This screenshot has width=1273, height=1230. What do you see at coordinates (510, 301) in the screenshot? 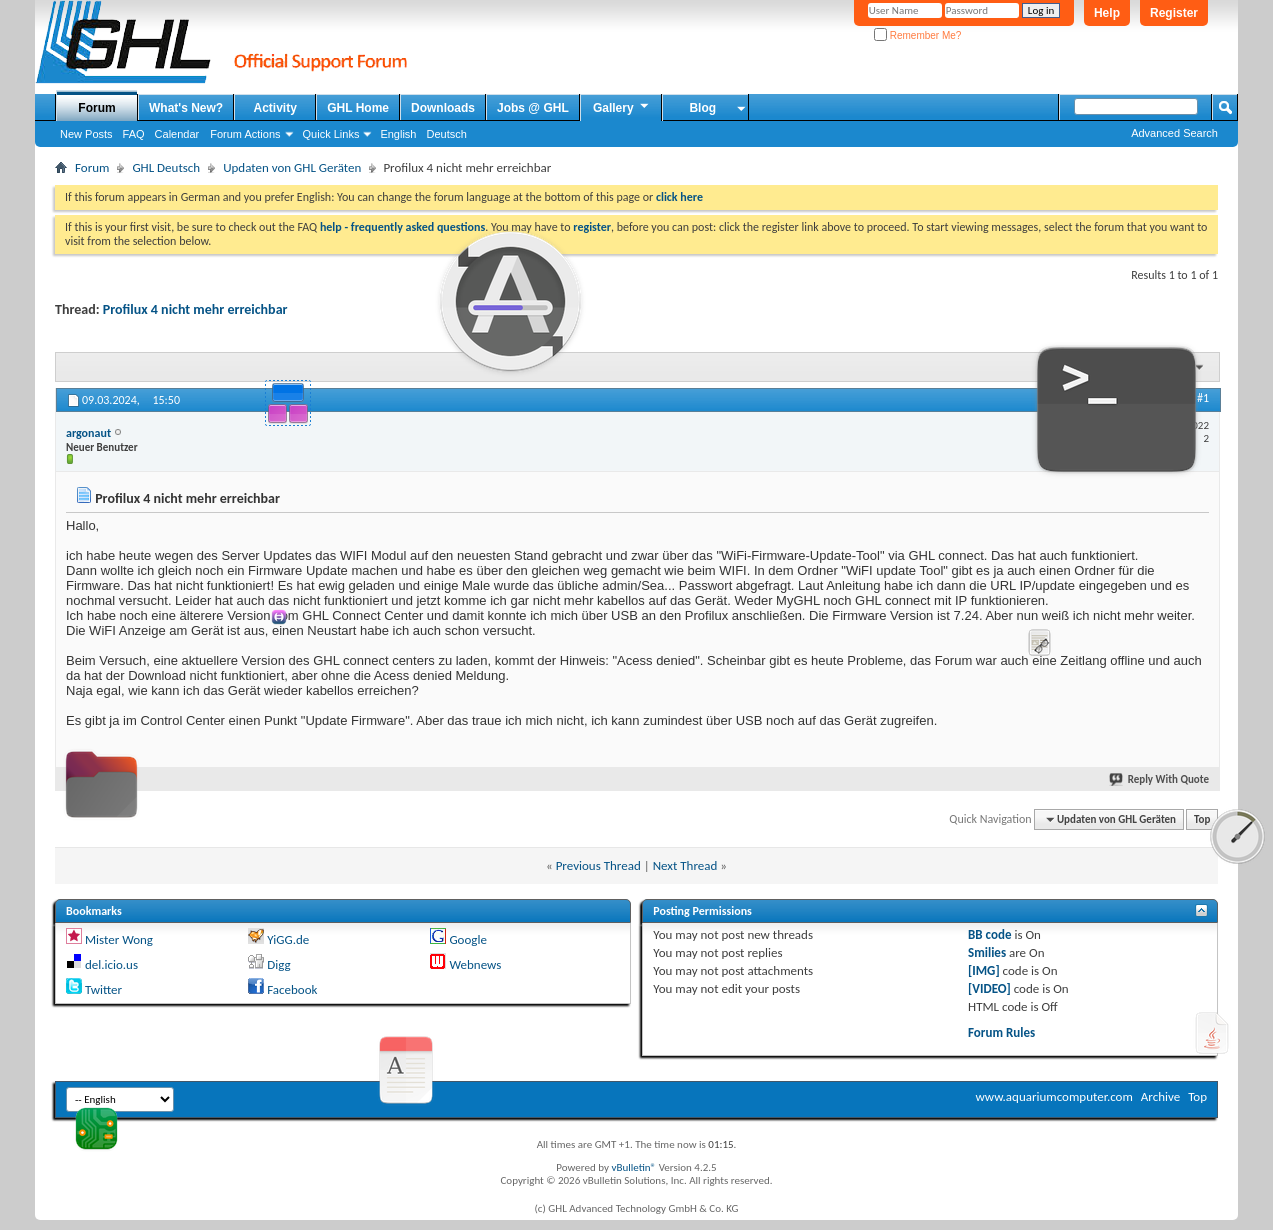
I see `open the software update manager` at bounding box center [510, 301].